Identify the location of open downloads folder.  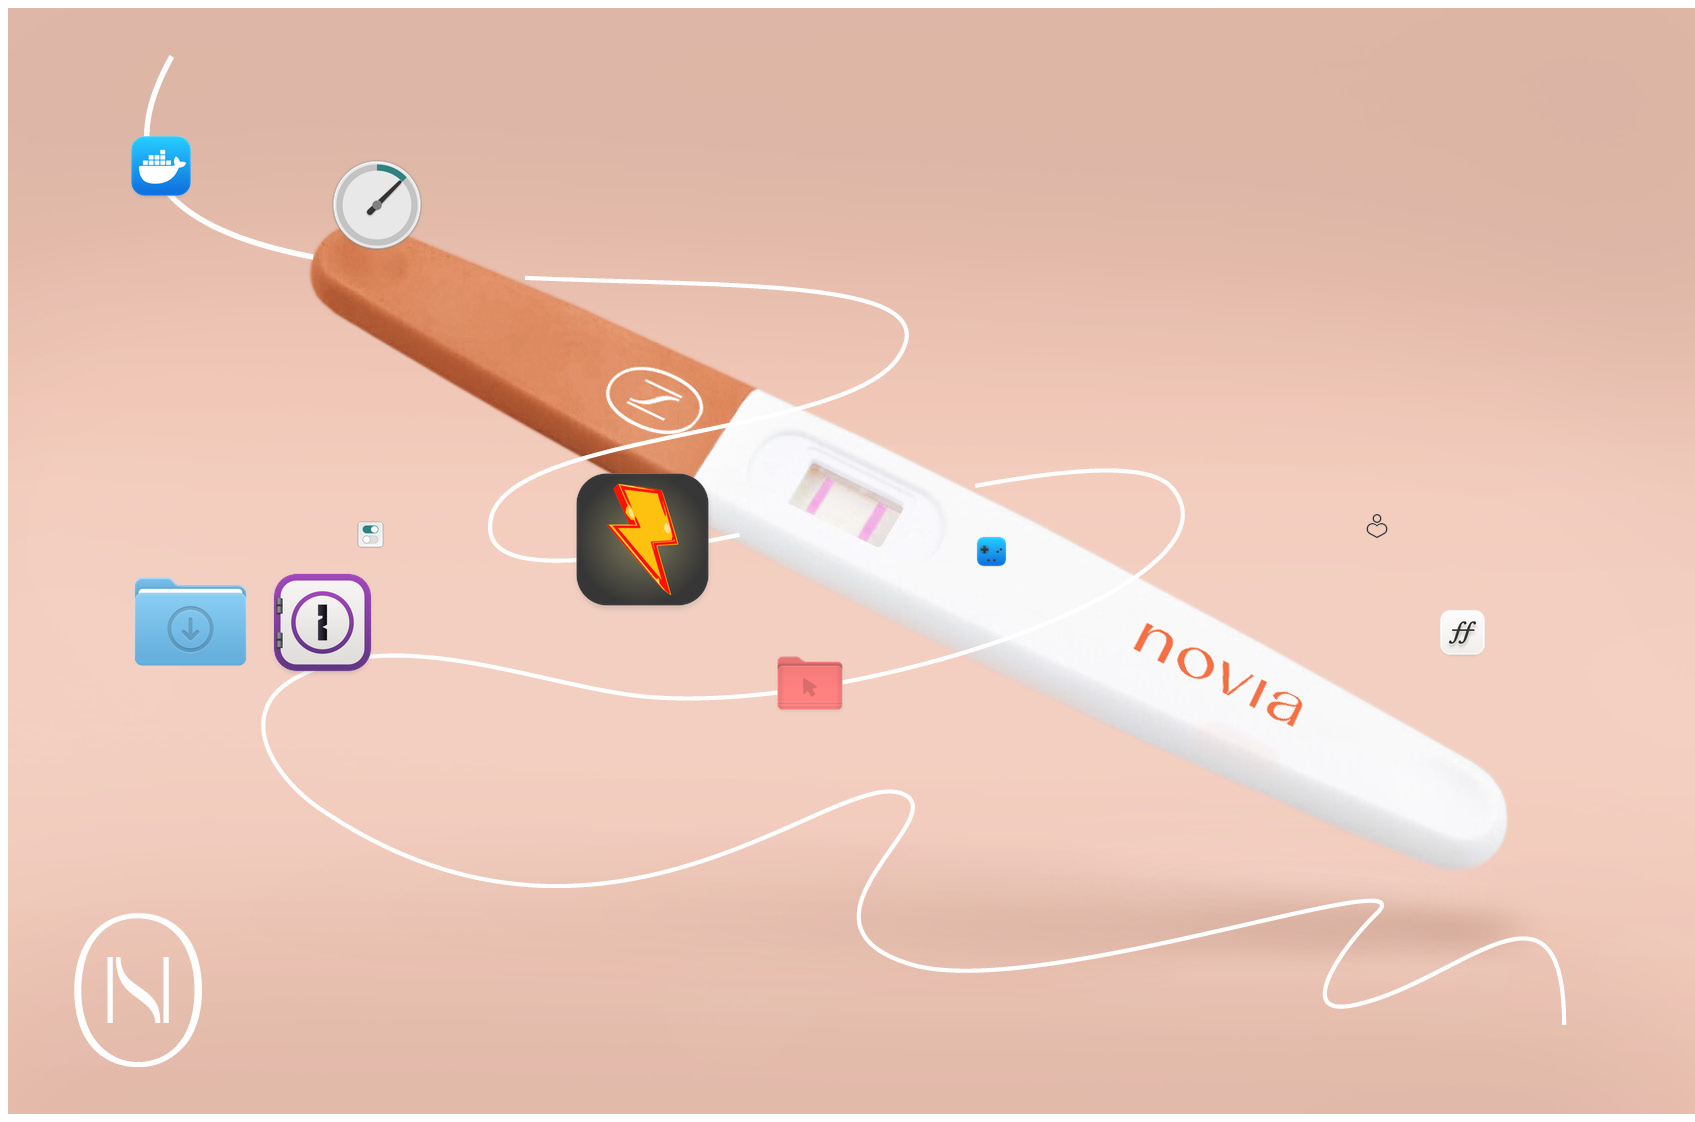
(190, 621).